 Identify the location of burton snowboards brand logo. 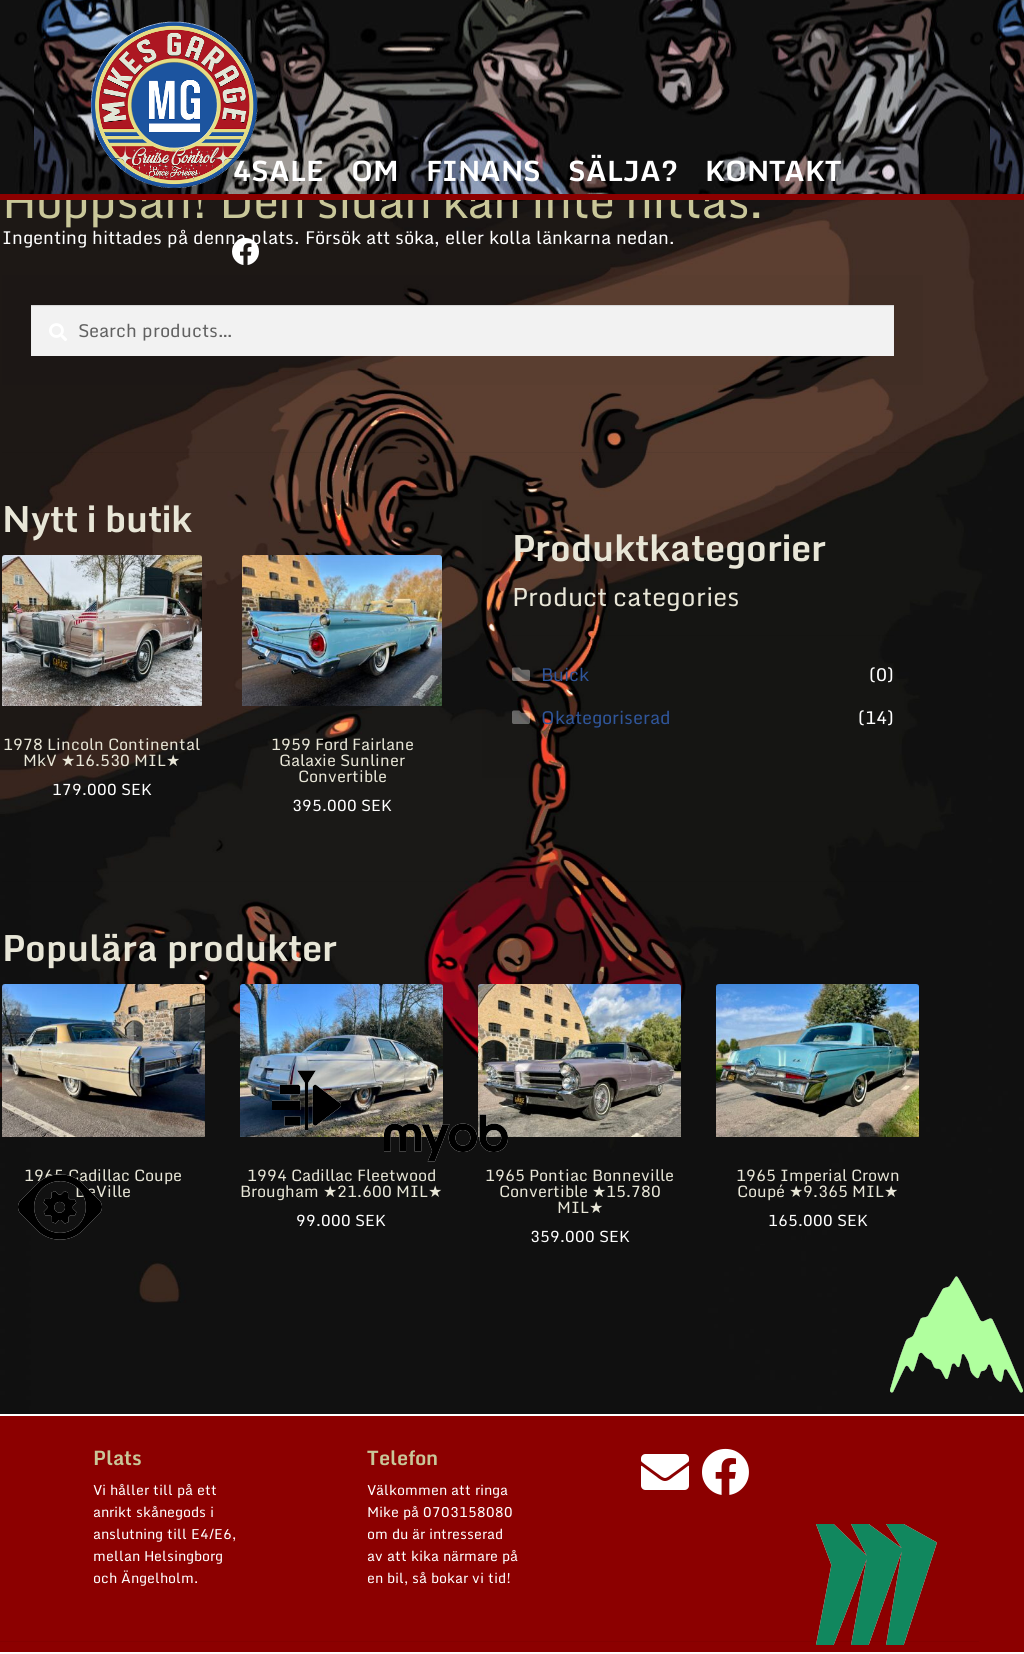
(956, 1334).